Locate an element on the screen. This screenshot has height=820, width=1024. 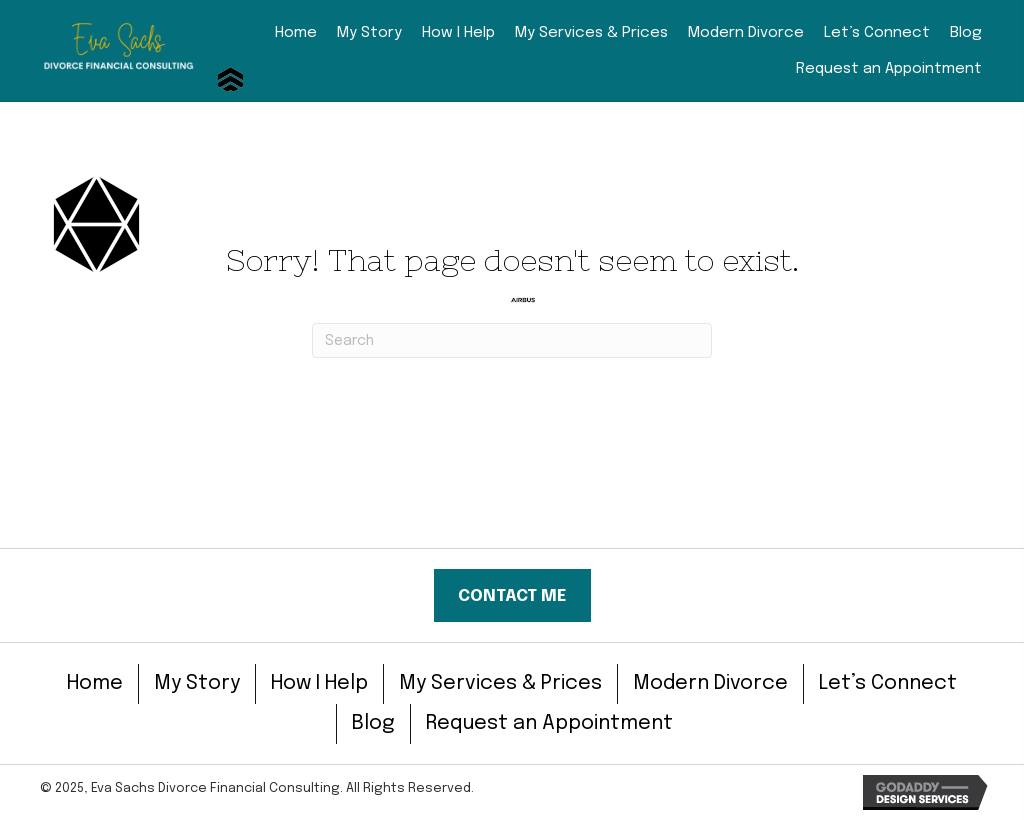
clever cloud platform logo is located at coordinates (96, 224).